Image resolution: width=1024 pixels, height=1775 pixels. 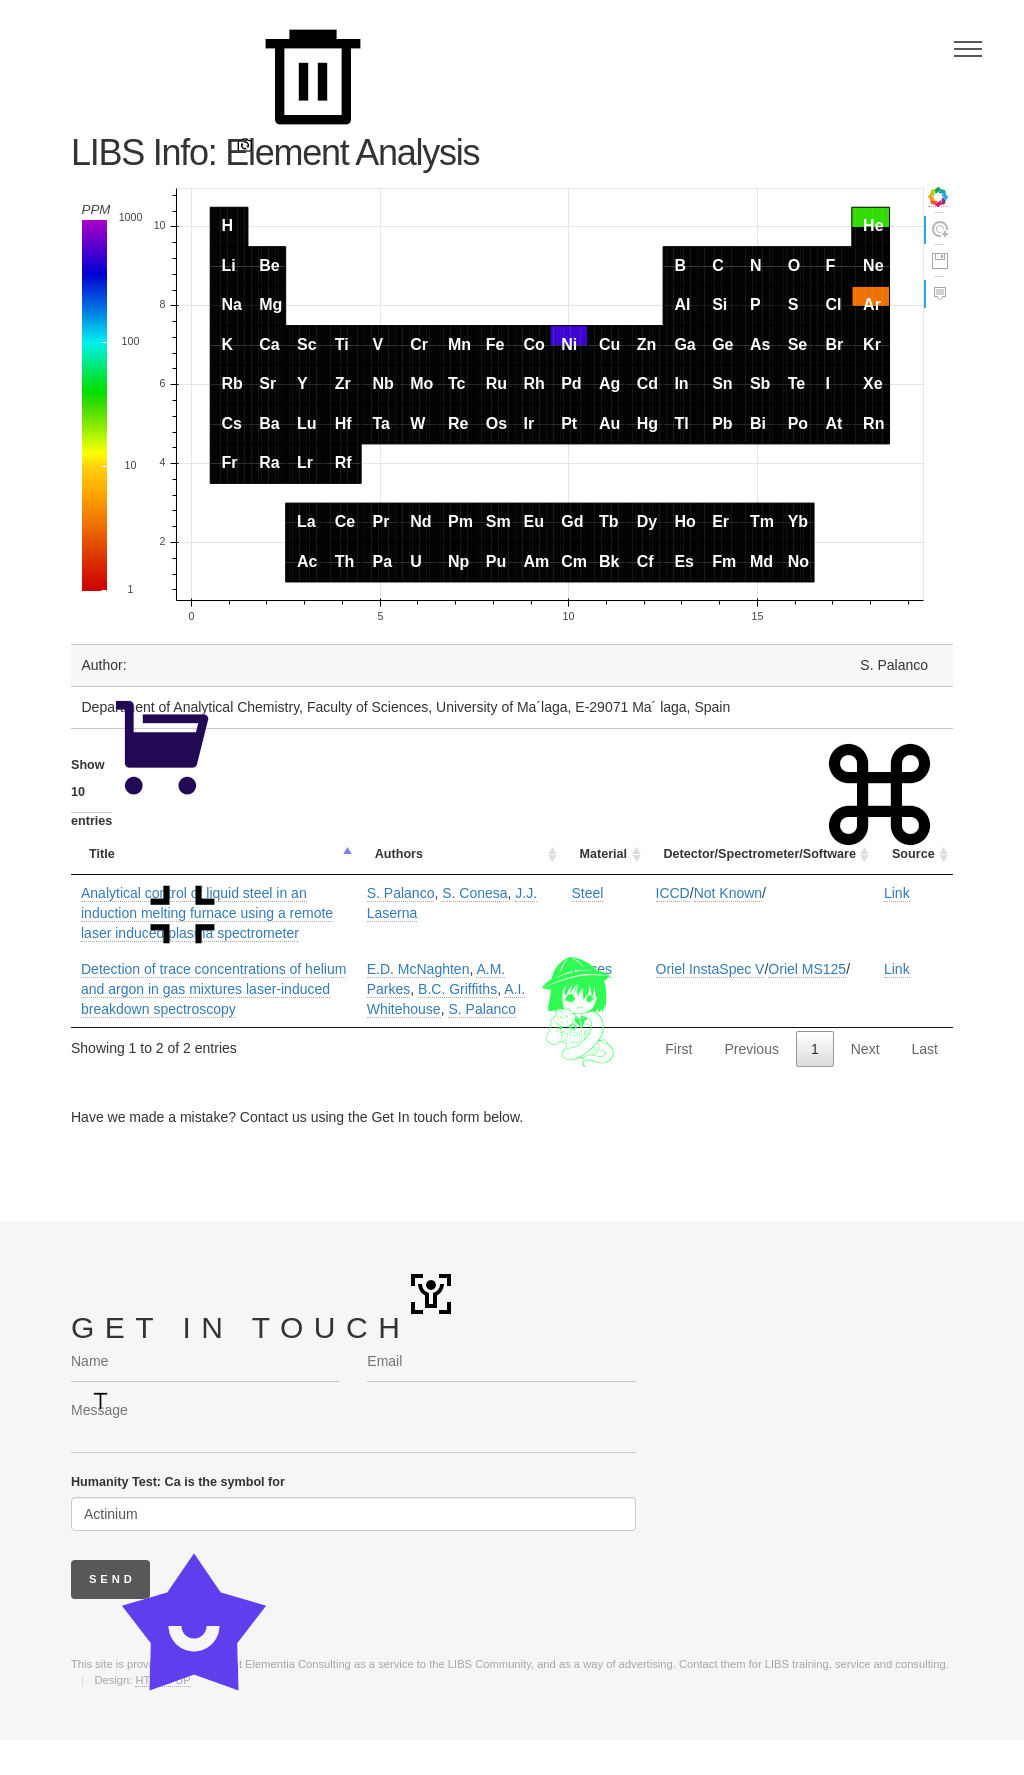 I want to click on view your shopping cart, so click(x=160, y=745).